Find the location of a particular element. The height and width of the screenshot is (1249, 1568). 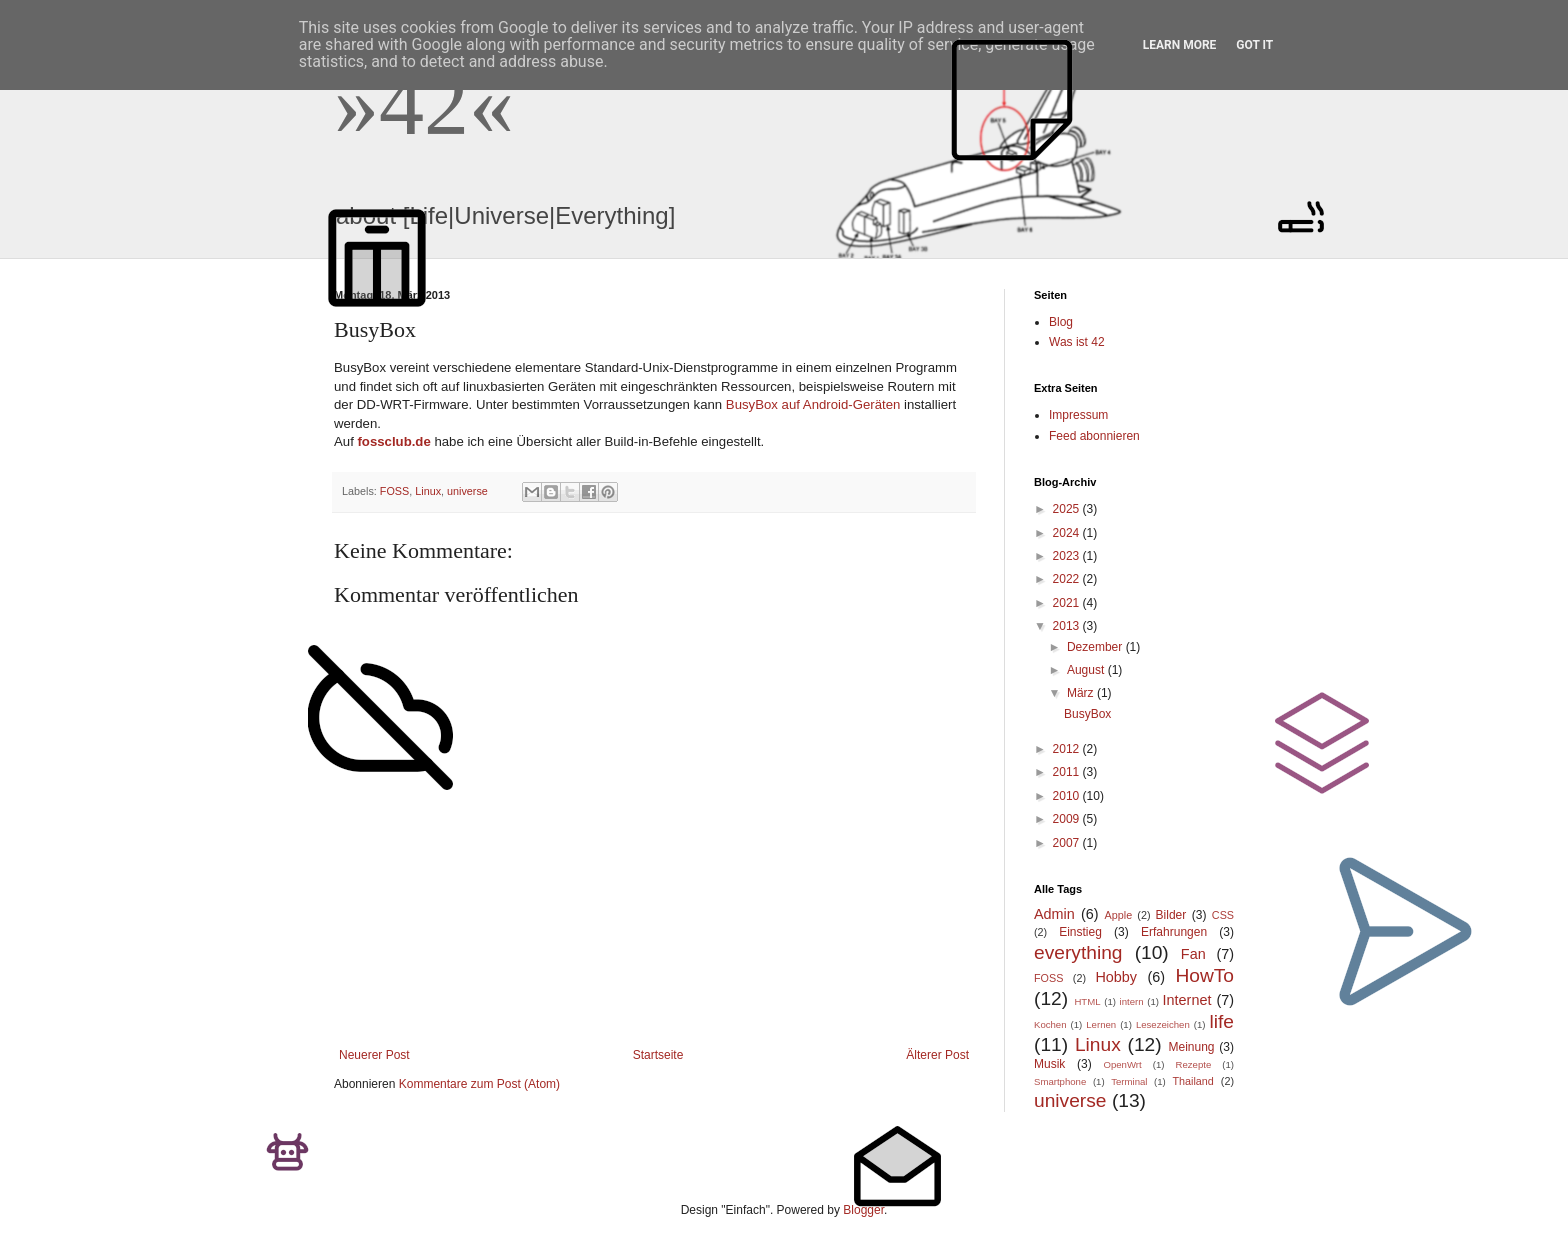

send a message is located at coordinates (1397, 931).